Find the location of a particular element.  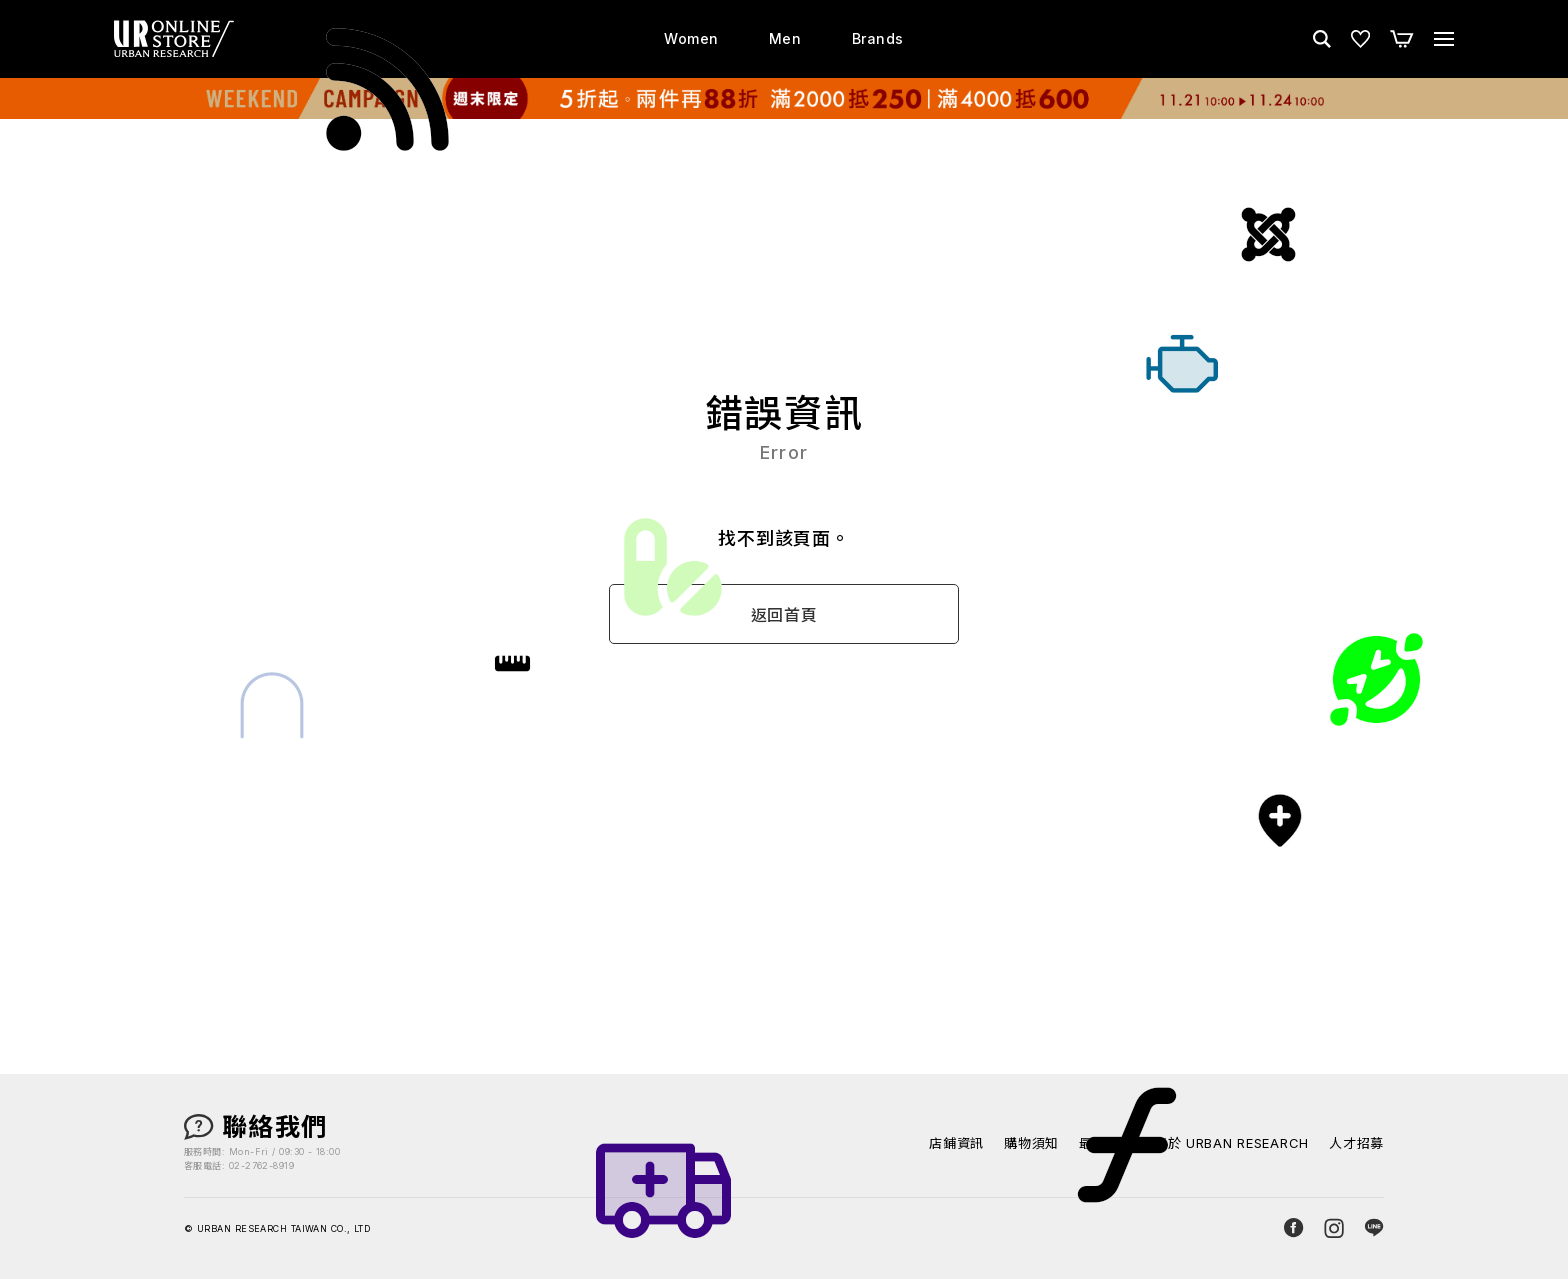

indicates florin or dutch guilder currency is located at coordinates (1127, 1145).